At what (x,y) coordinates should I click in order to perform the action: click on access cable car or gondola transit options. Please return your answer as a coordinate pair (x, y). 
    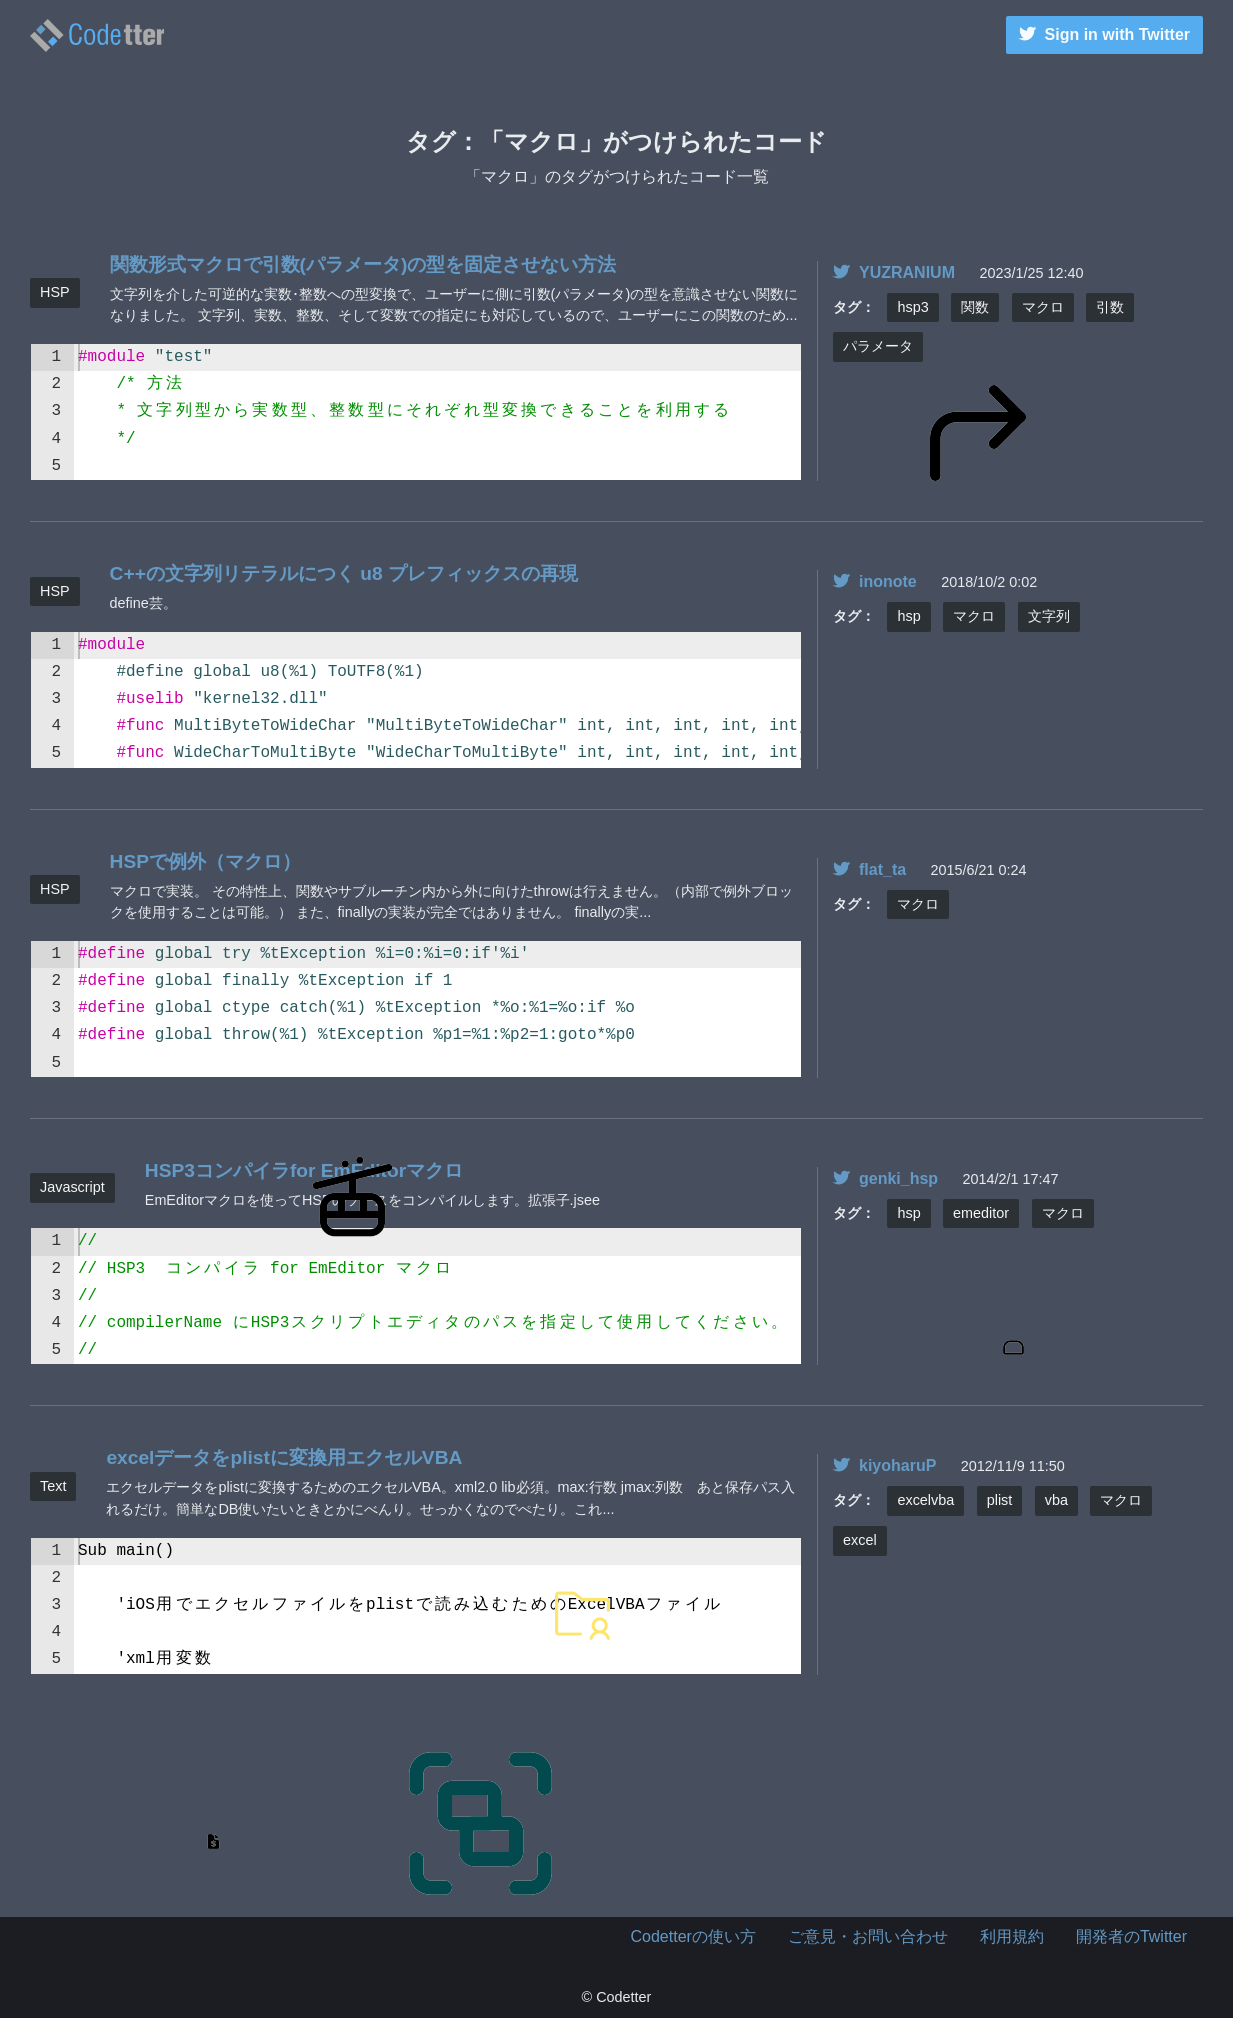
    Looking at the image, I should click on (352, 1196).